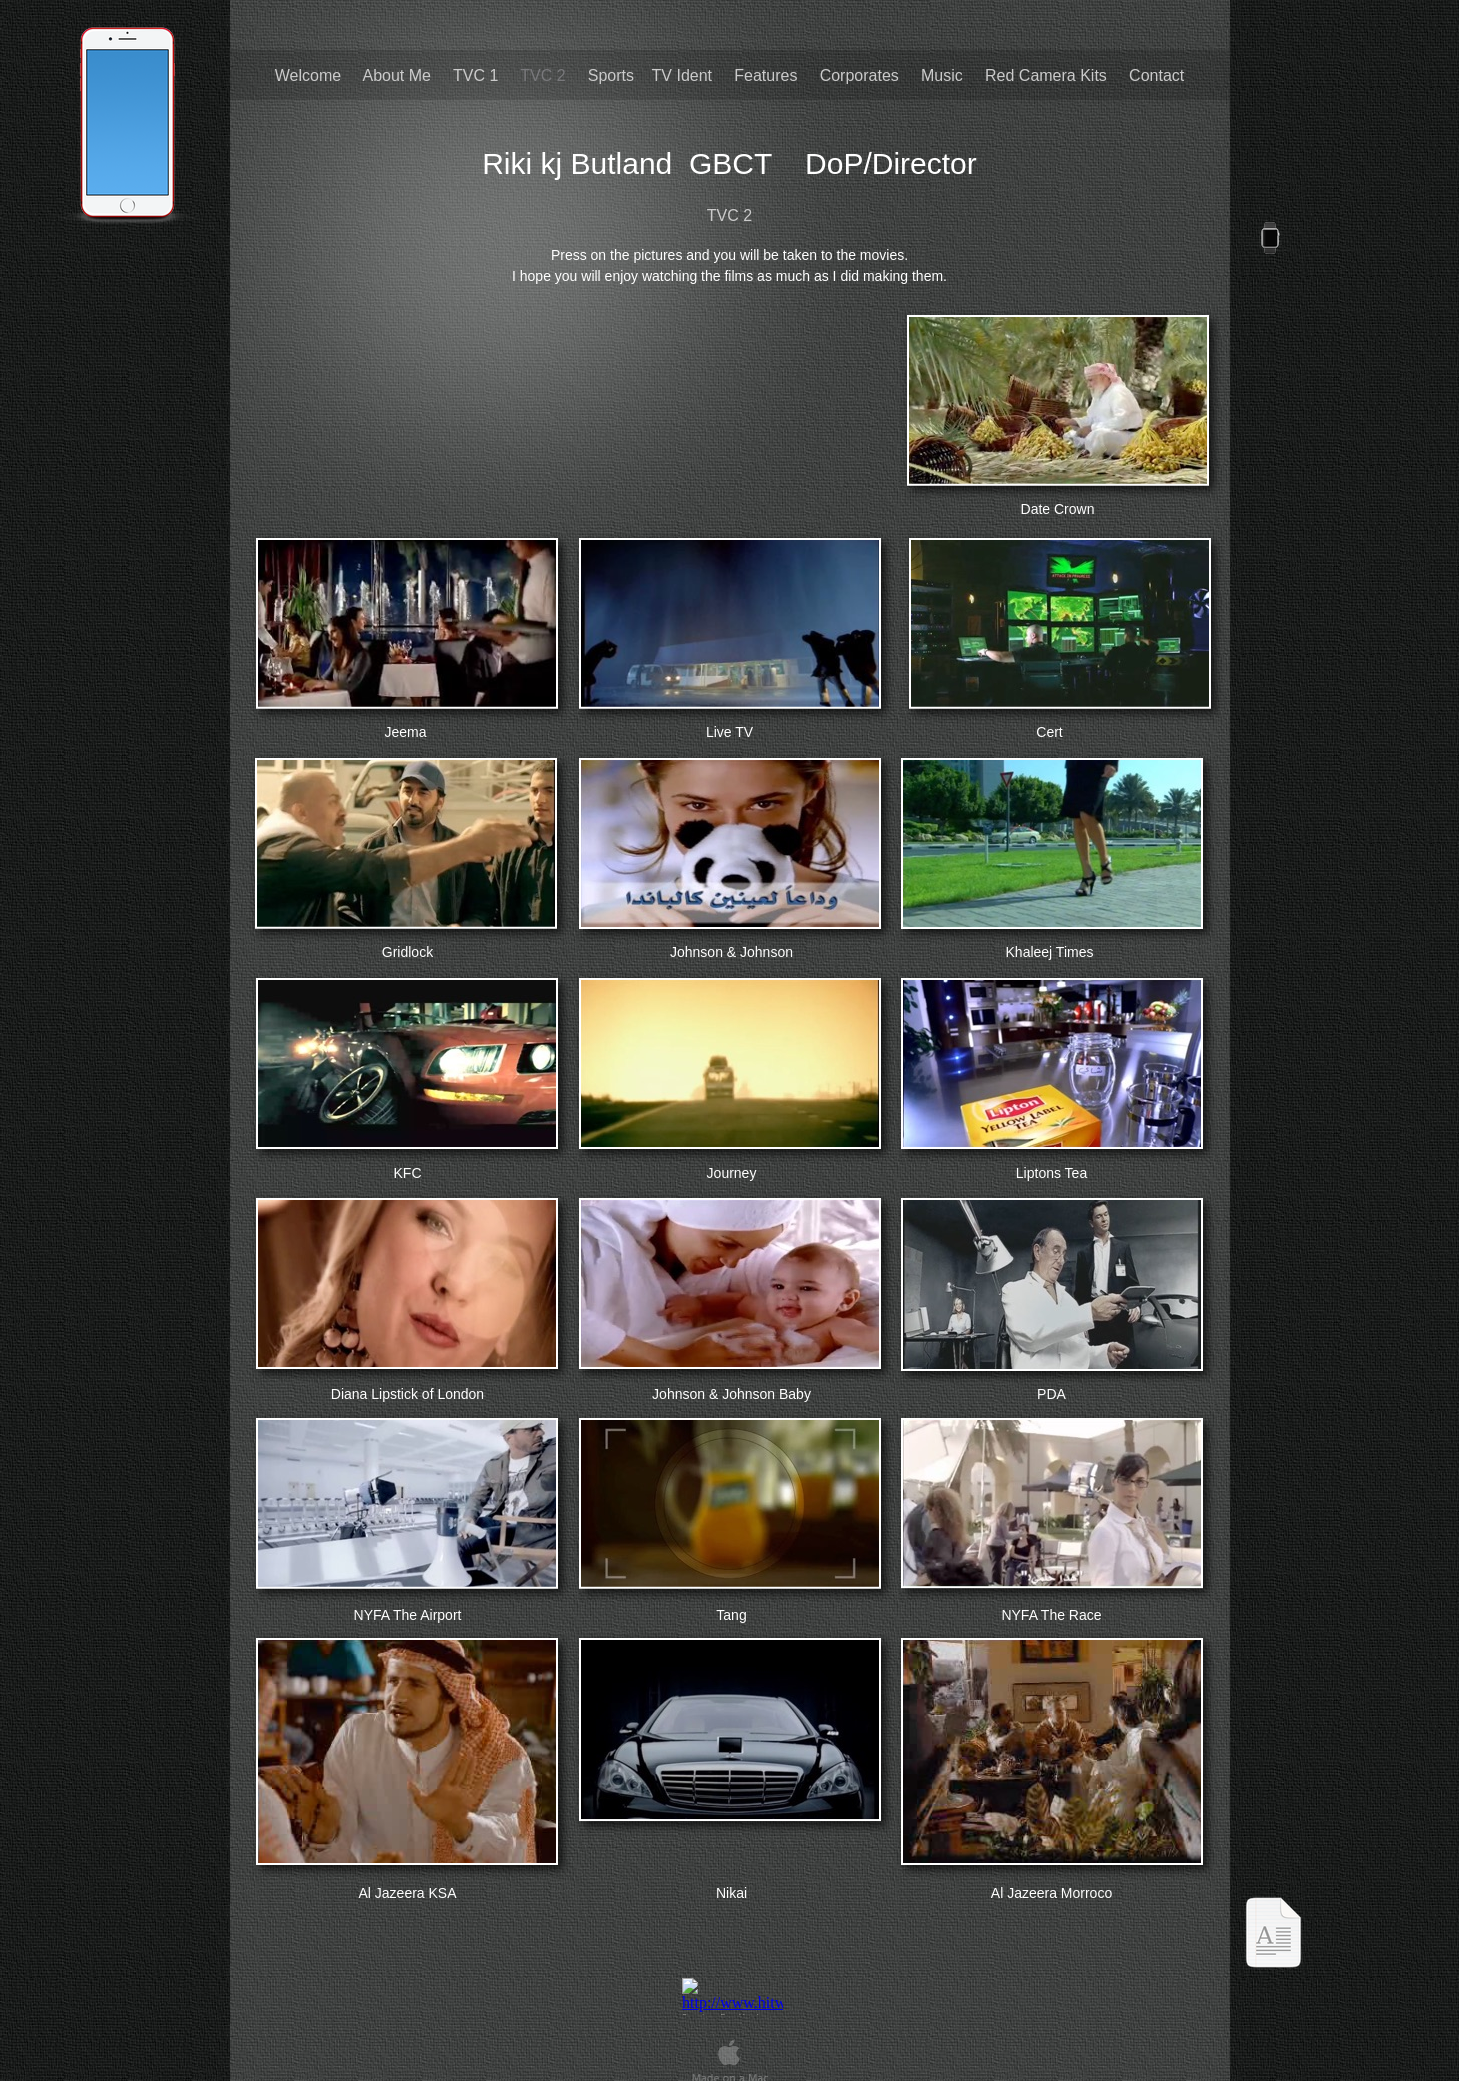 This screenshot has width=1459, height=2081. Describe the element at coordinates (127, 125) in the screenshot. I see `iPhone 7 device icon for system identification` at that location.